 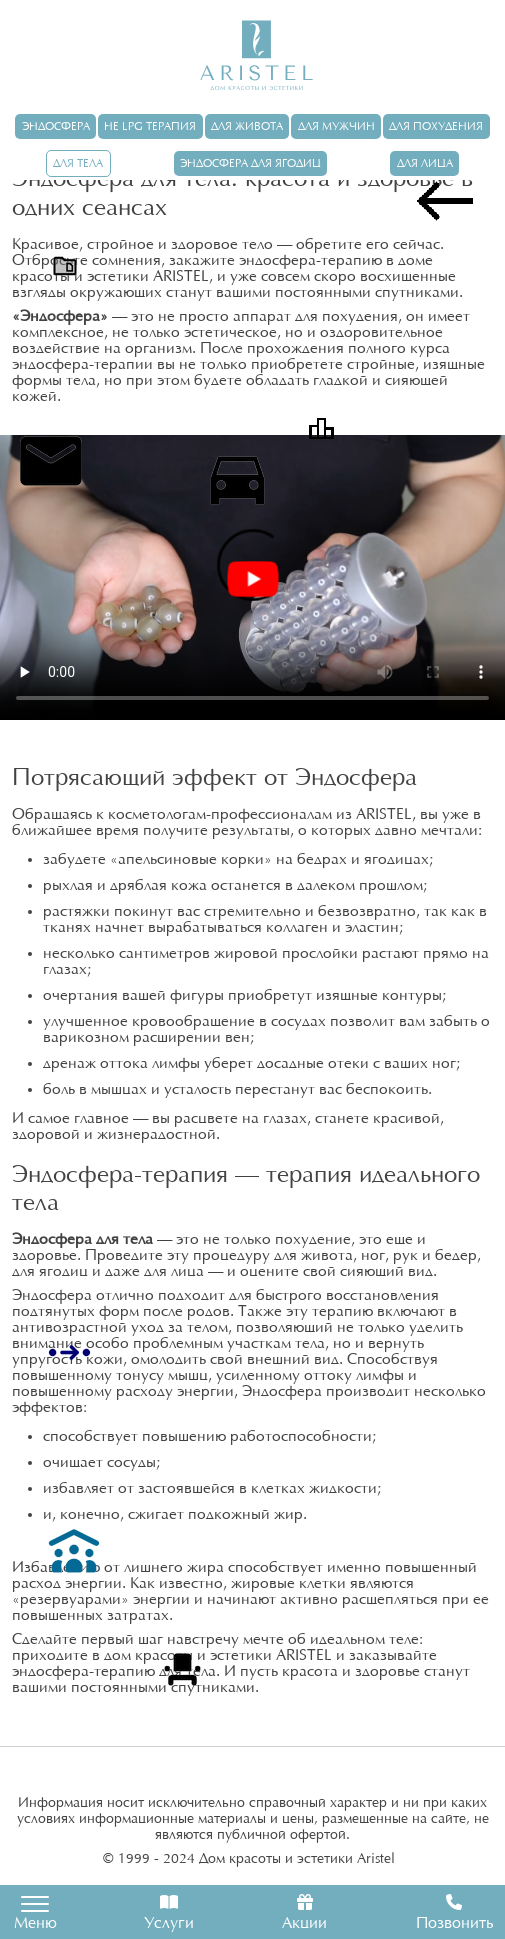 What do you see at coordinates (51, 461) in the screenshot?
I see `access your email inbox` at bounding box center [51, 461].